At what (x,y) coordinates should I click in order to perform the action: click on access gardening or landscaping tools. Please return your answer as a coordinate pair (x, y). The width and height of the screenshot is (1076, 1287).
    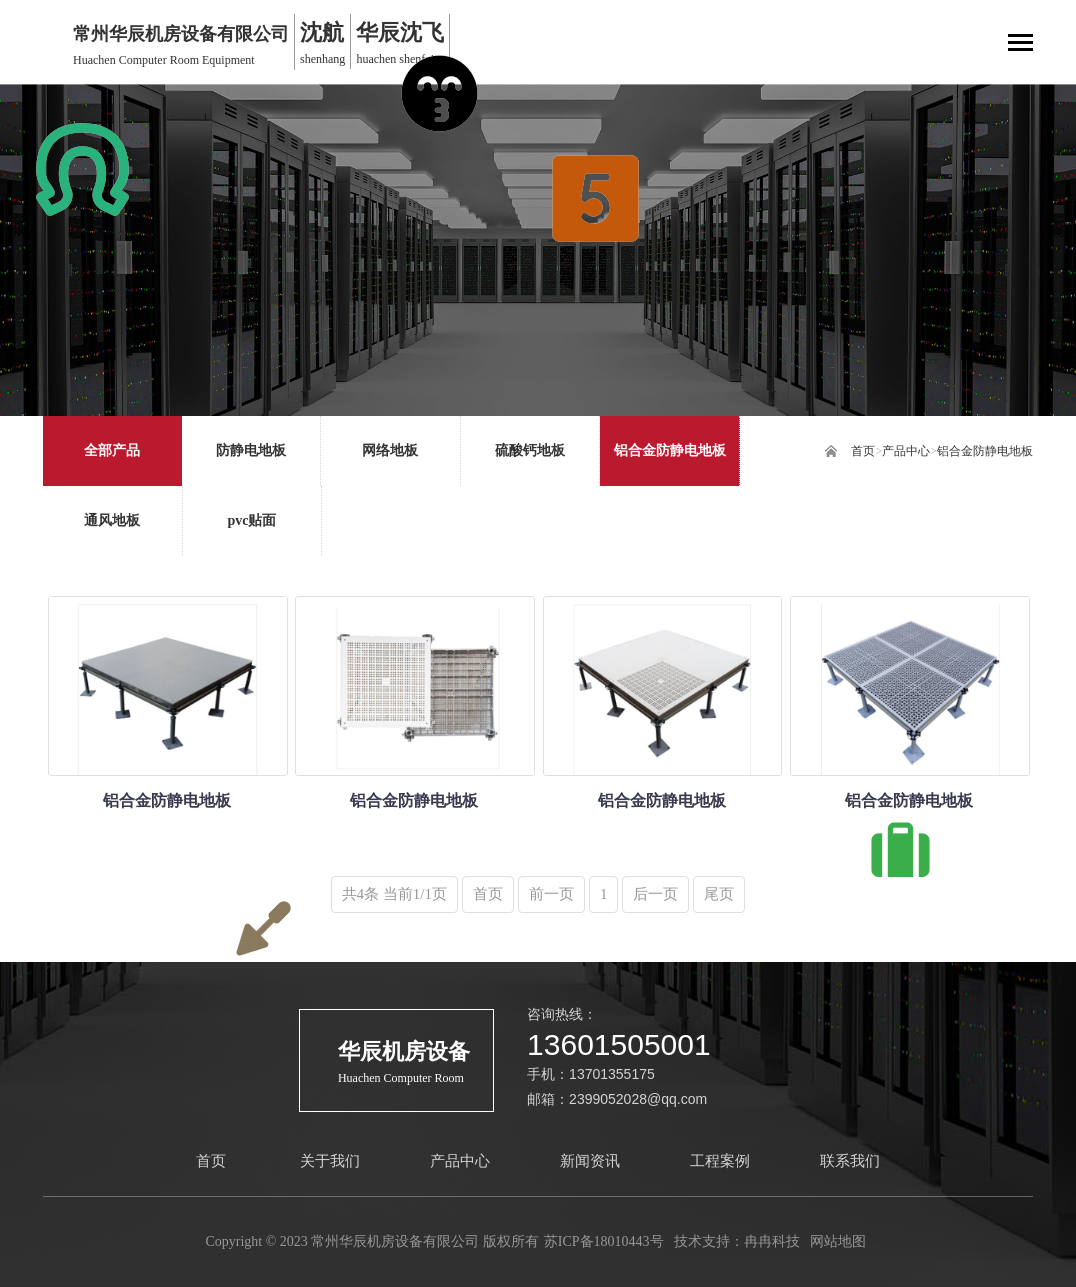
    Looking at the image, I should click on (262, 930).